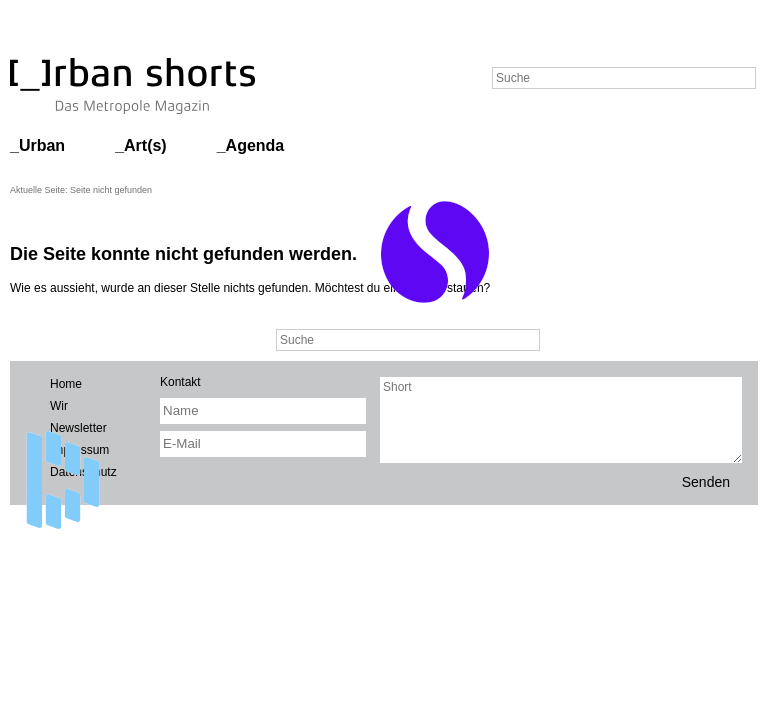 The height and width of the screenshot is (720, 768). Describe the element at coordinates (435, 252) in the screenshot. I see `open similarweb analytics platform` at that location.